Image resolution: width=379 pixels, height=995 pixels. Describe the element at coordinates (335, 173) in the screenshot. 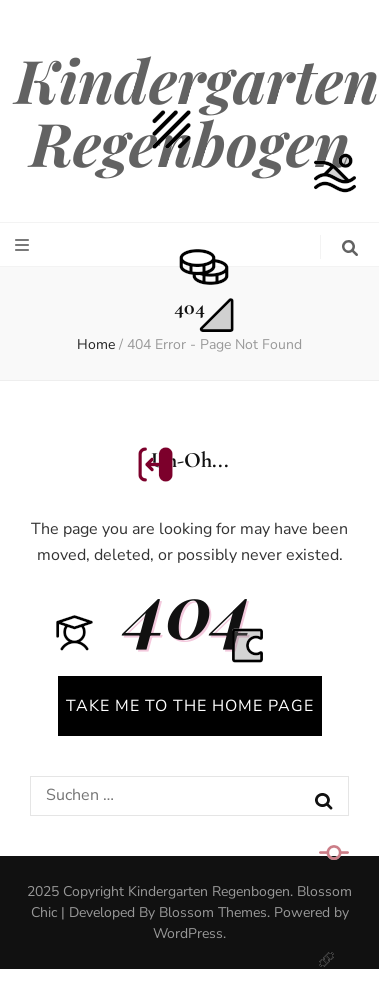

I see `indicates swimming pool or aquatic facilities nearby` at that location.